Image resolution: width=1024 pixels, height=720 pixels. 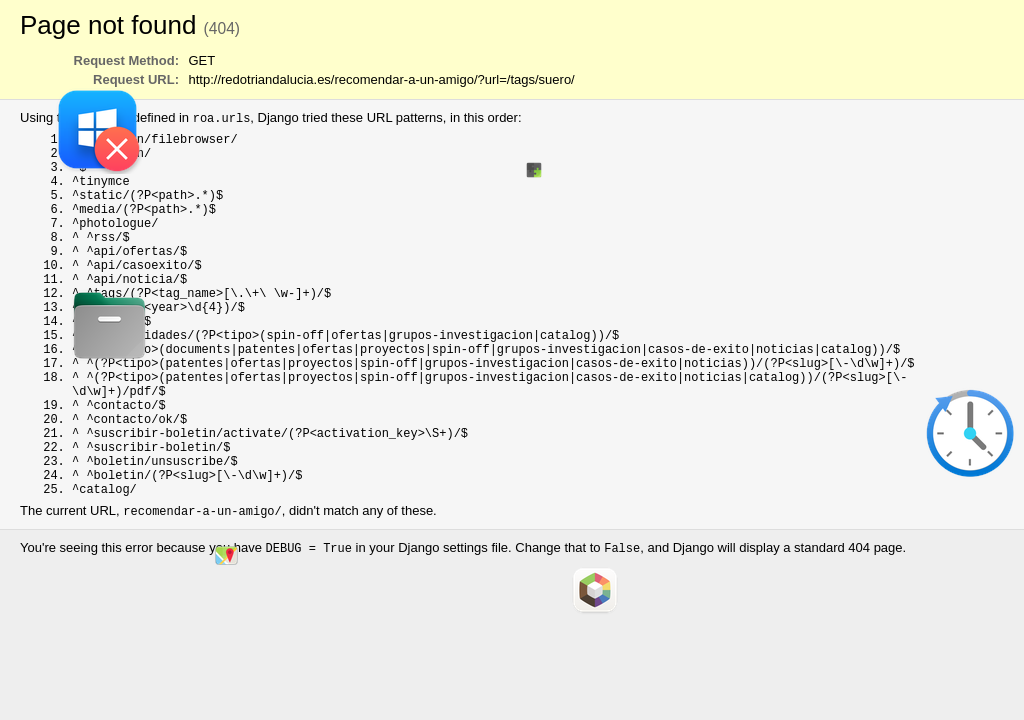 What do you see at coordinates (109, 325) in the screenshot?
I see `open the file manager application` at bounding box center [109, 325].